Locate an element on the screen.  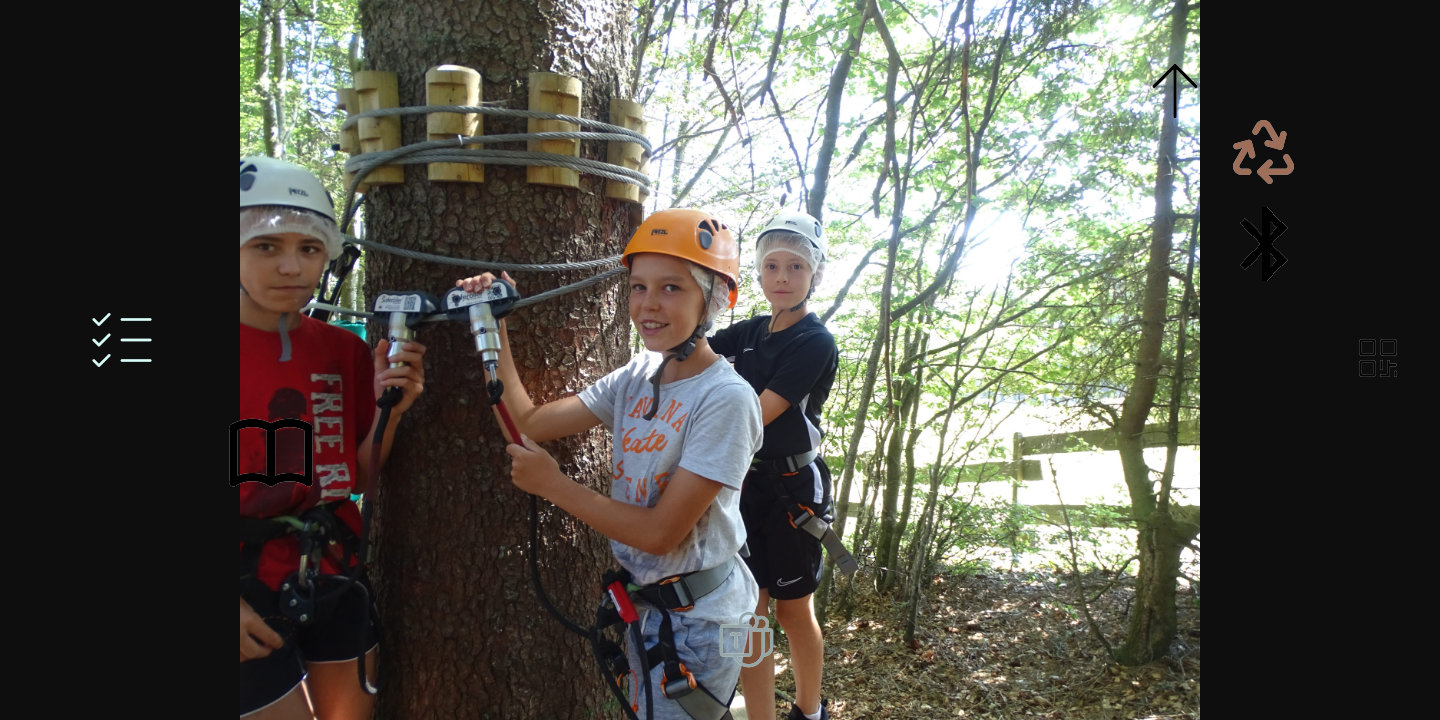
browse wine selection is located at coordinates (867, 559).